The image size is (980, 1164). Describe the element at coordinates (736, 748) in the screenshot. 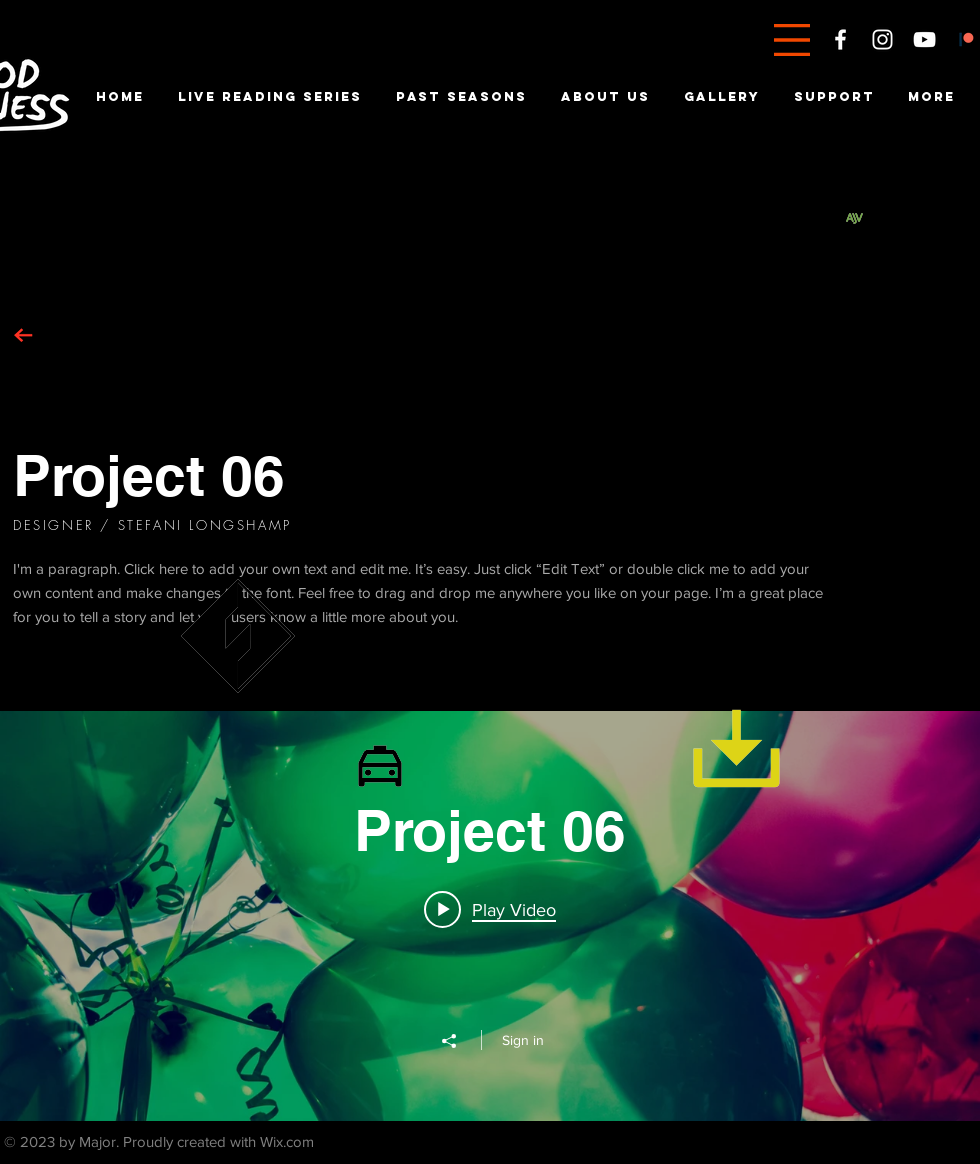

I see `download a file to your device` at that location.